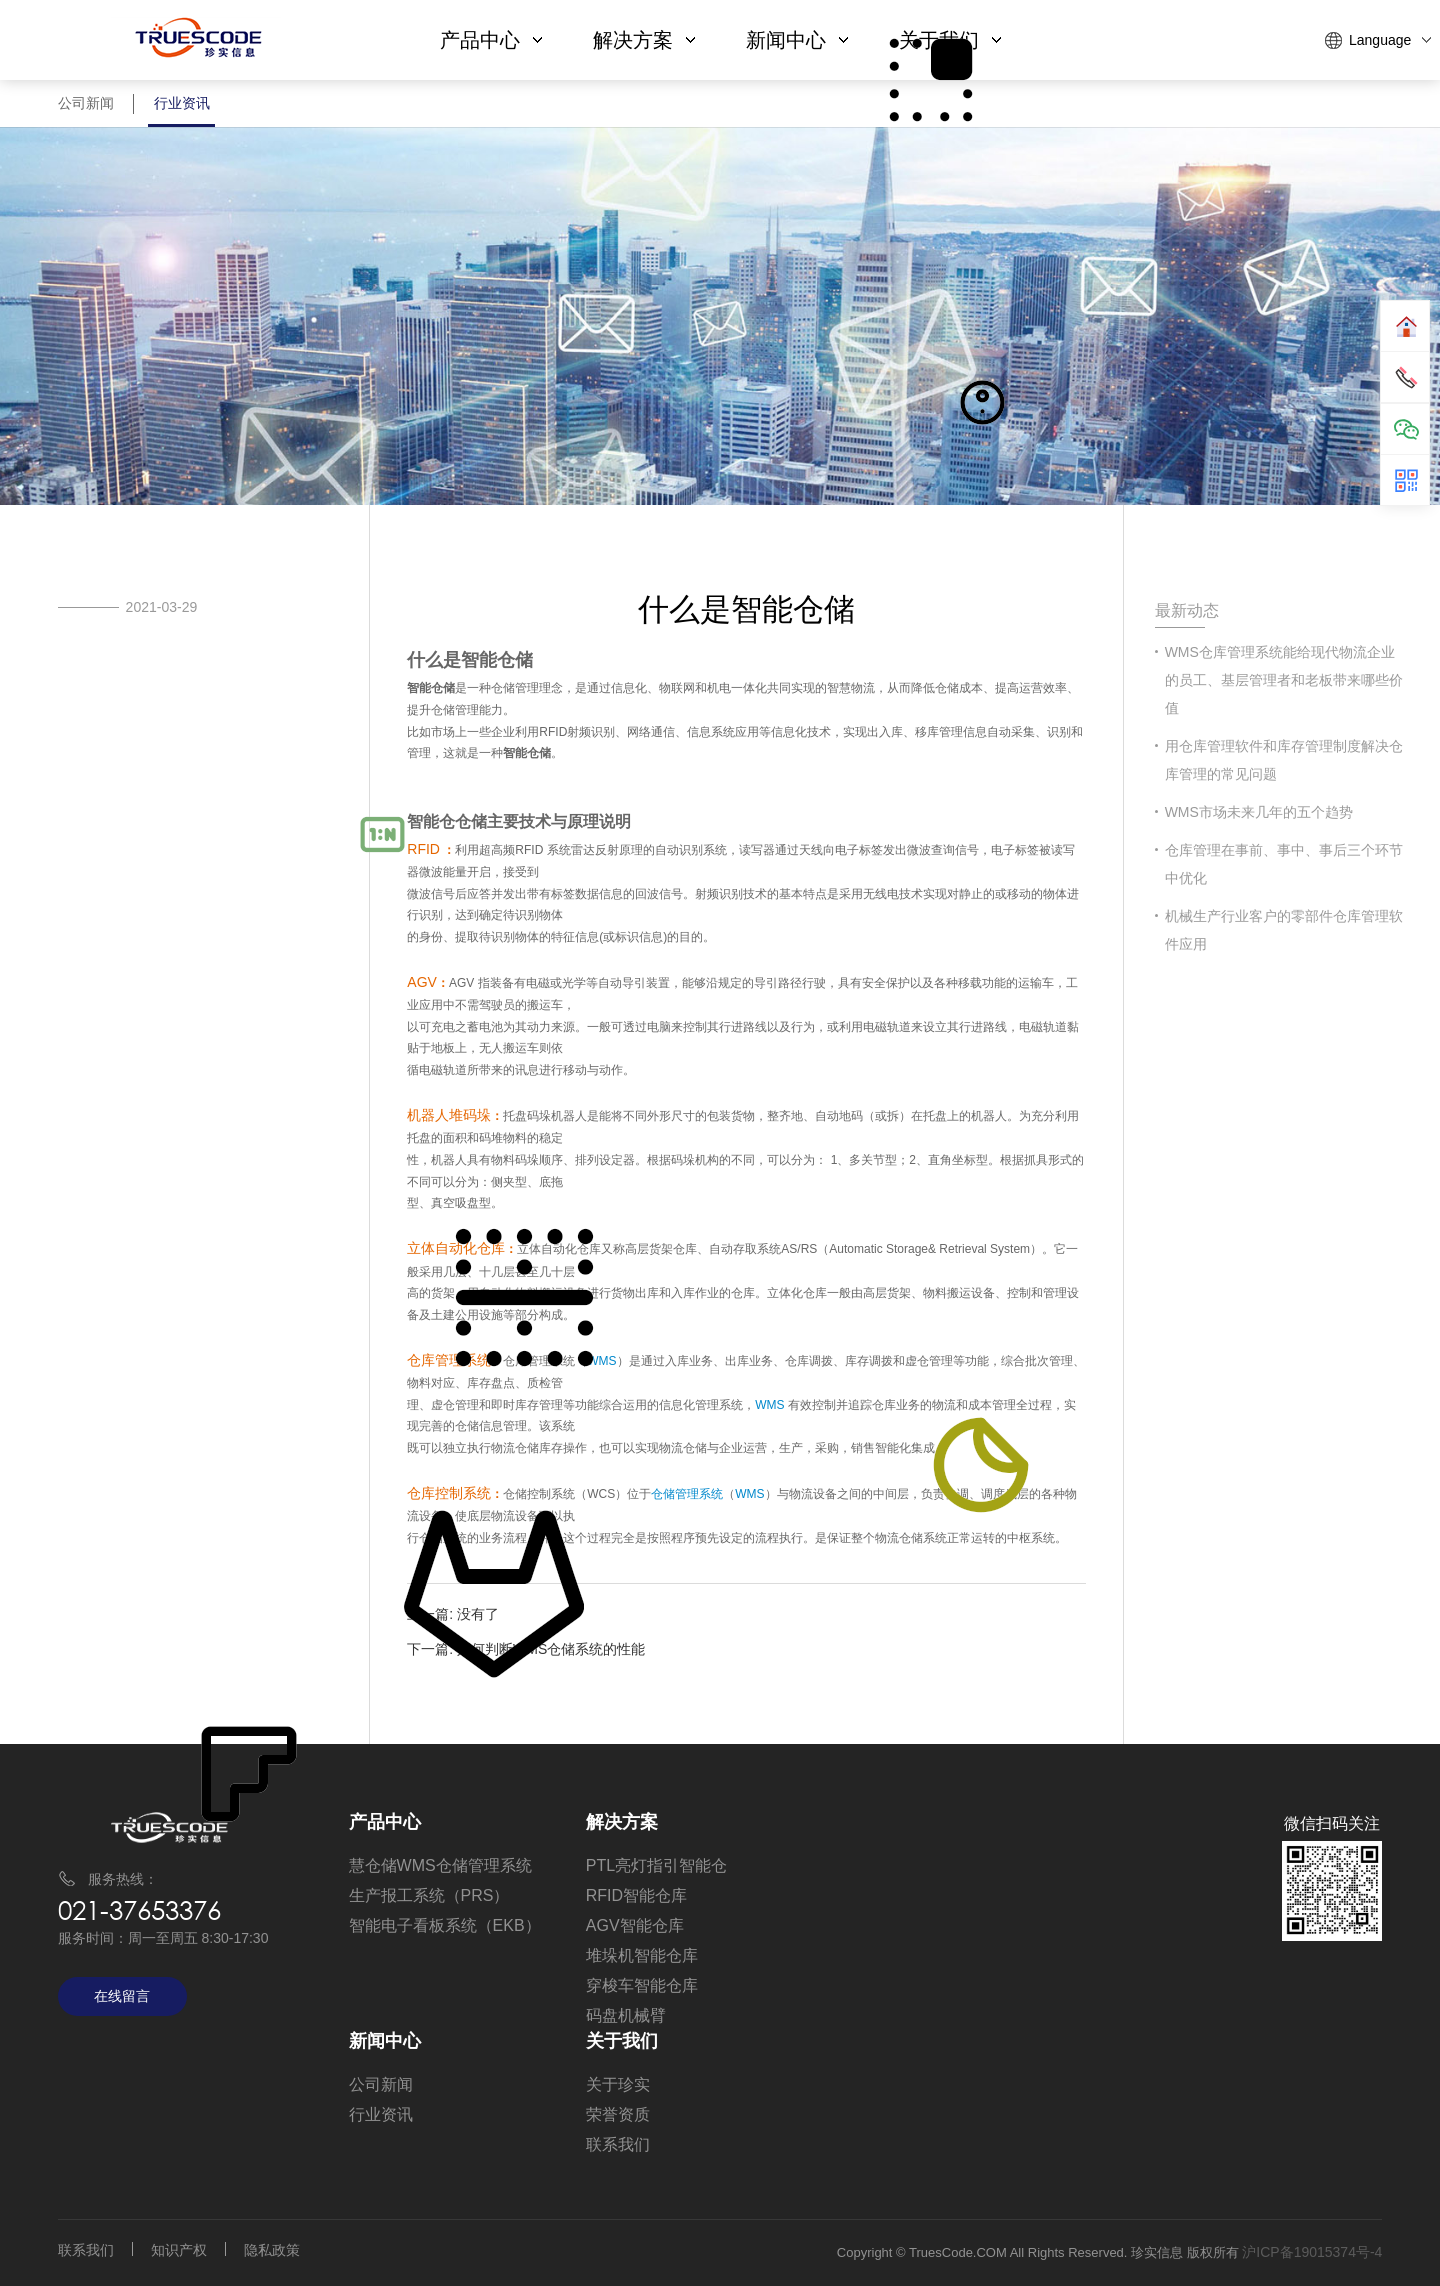  I want to click on add a sticker to your message, so click(981, 1465).